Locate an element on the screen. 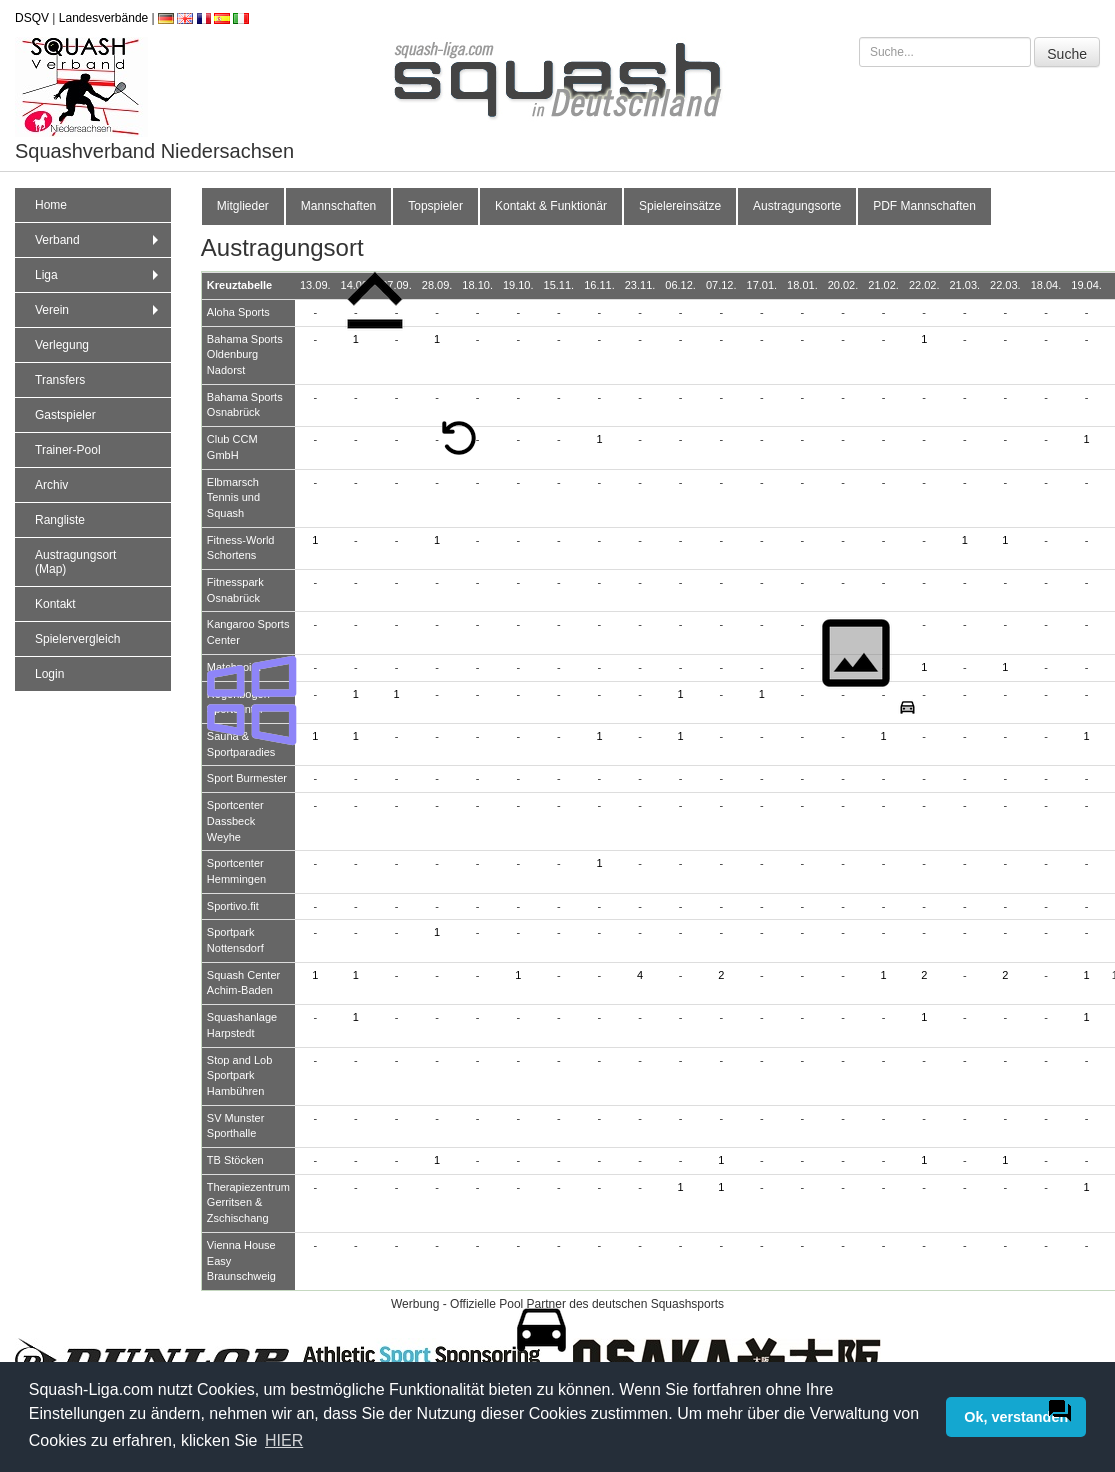 This screenshot has width=1115, height=1472. view estimated time of arrival for your drive is located at coordinates (907, 707).